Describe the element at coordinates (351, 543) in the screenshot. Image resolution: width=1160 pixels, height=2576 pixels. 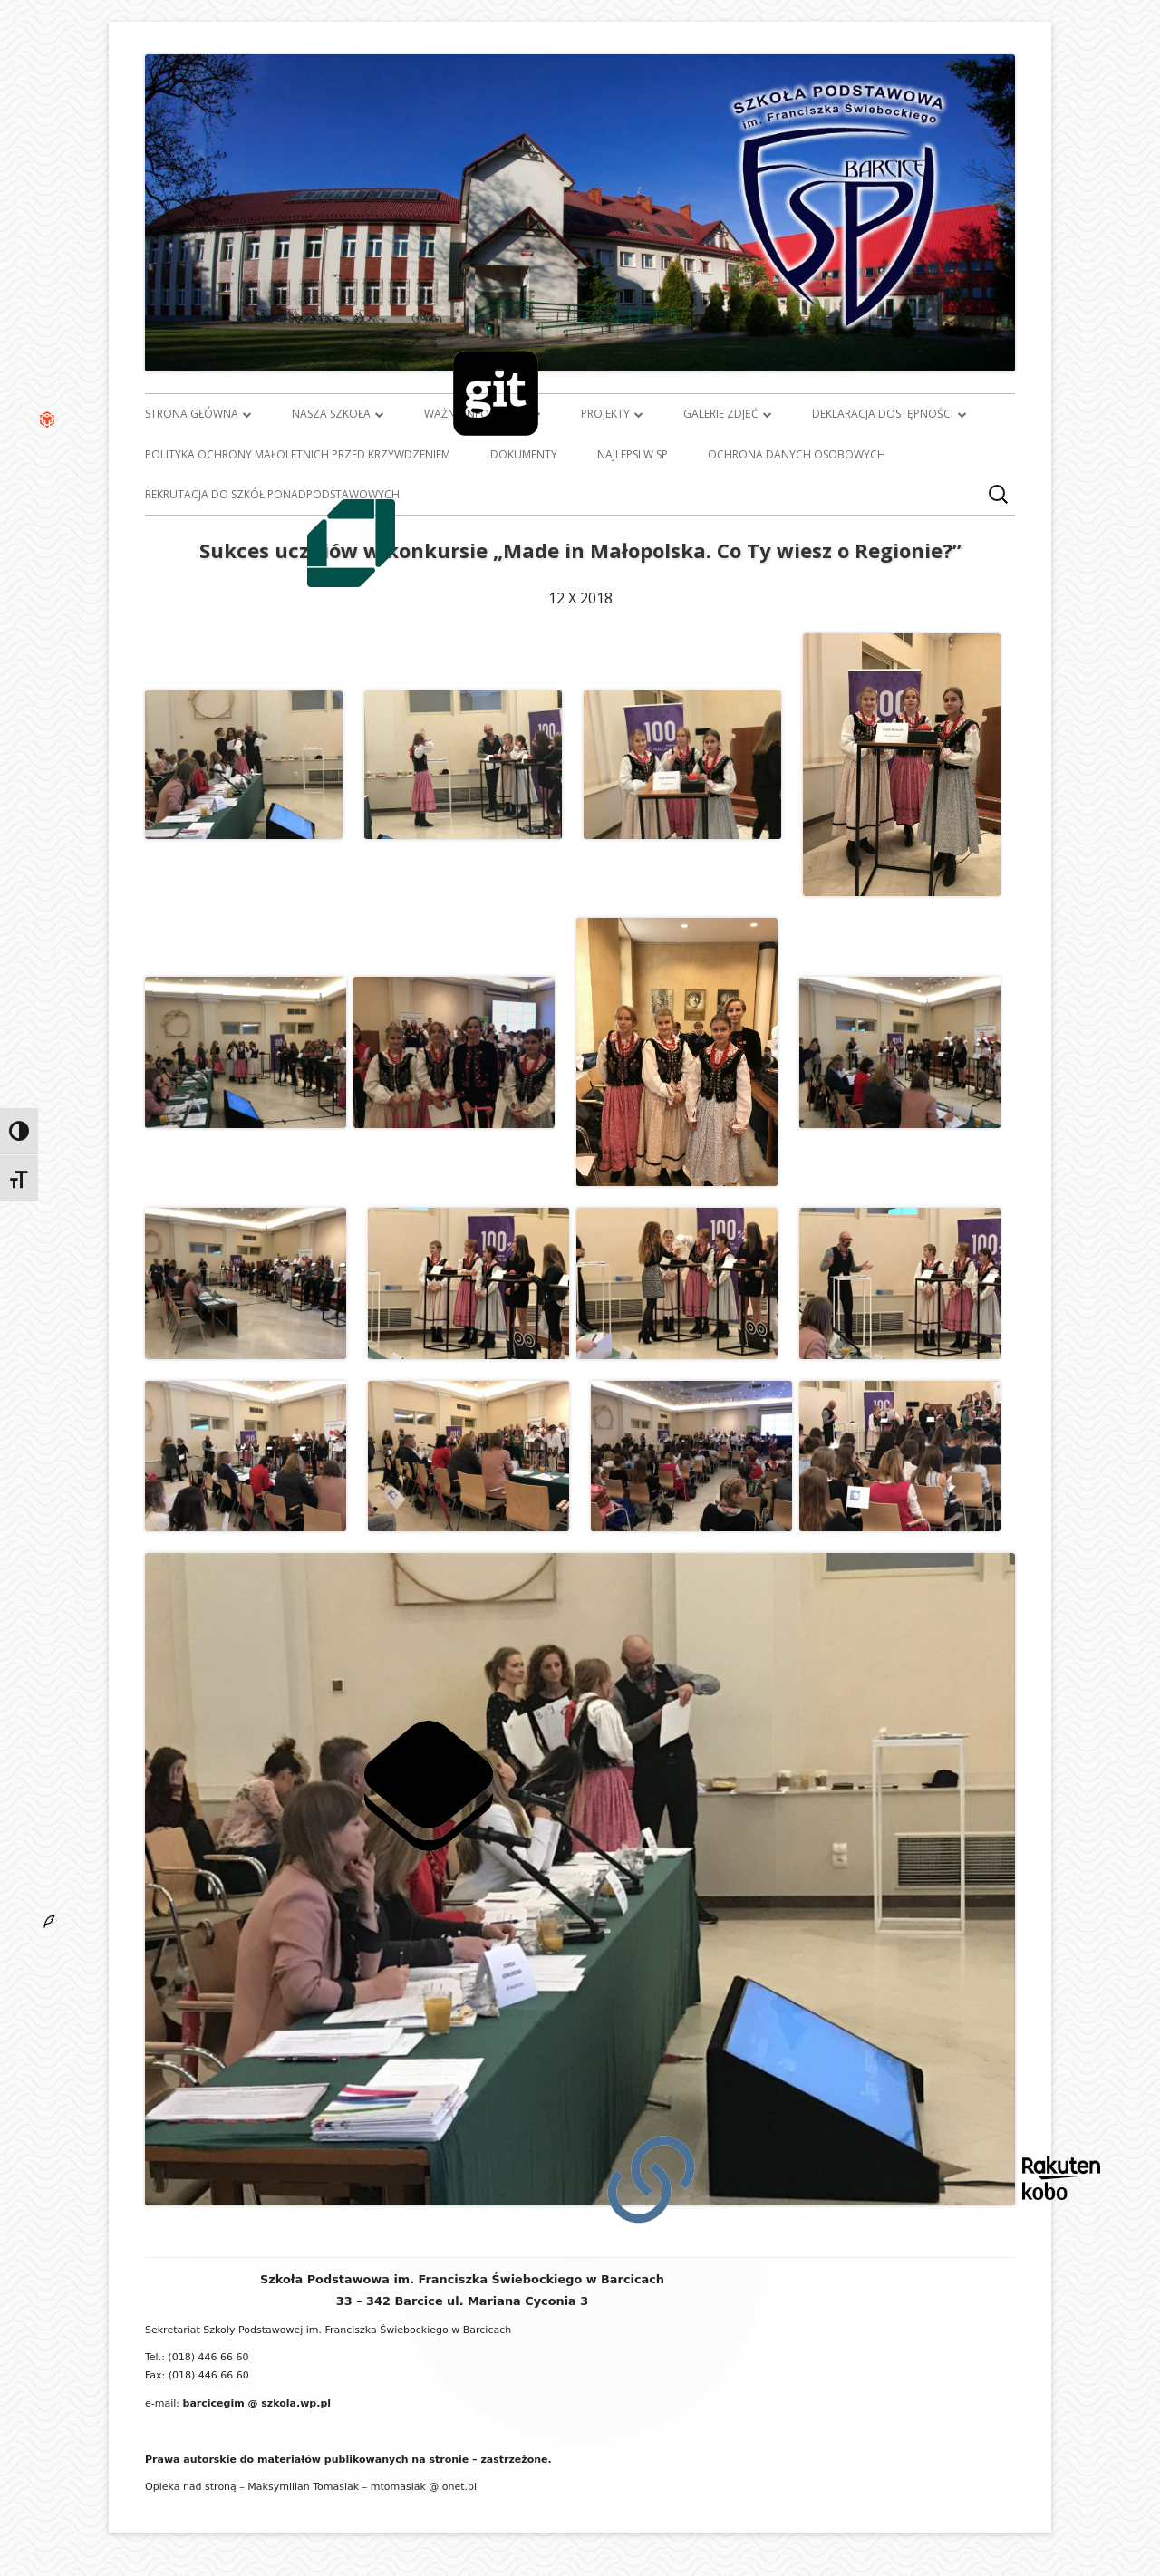
I see `aqua security company logo` at that location.